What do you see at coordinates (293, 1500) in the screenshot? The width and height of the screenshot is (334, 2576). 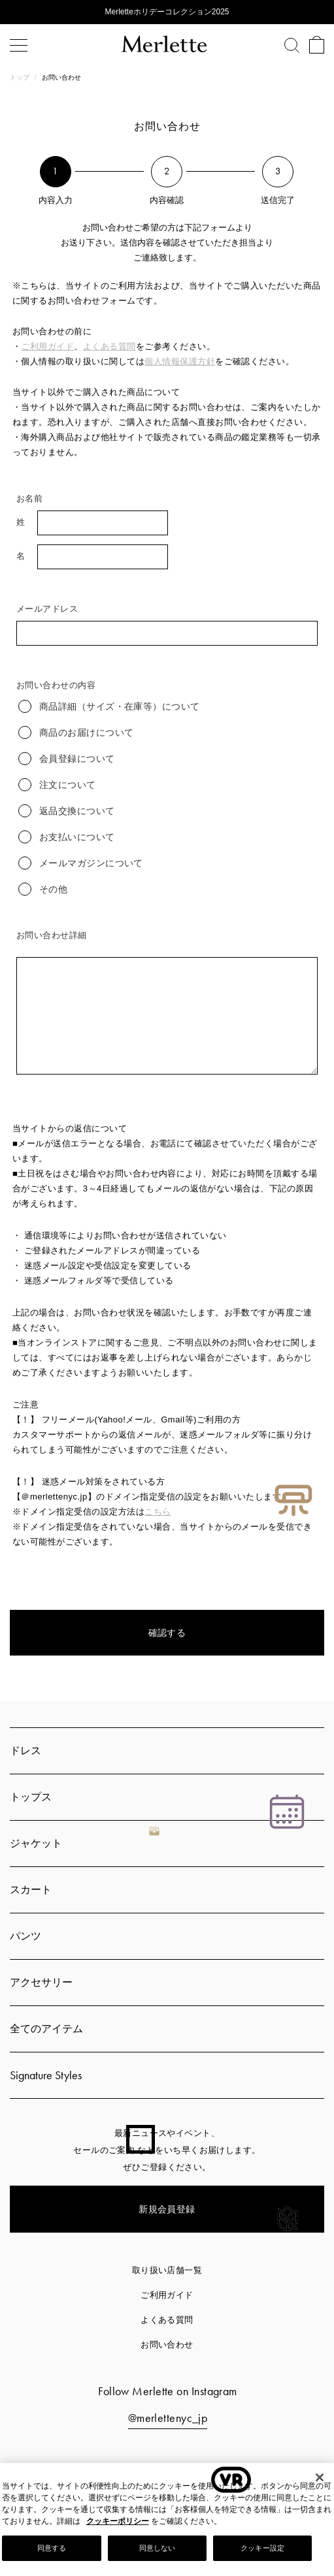 I see `toggle air conditioning controls` at bounding box center [293, 1500].